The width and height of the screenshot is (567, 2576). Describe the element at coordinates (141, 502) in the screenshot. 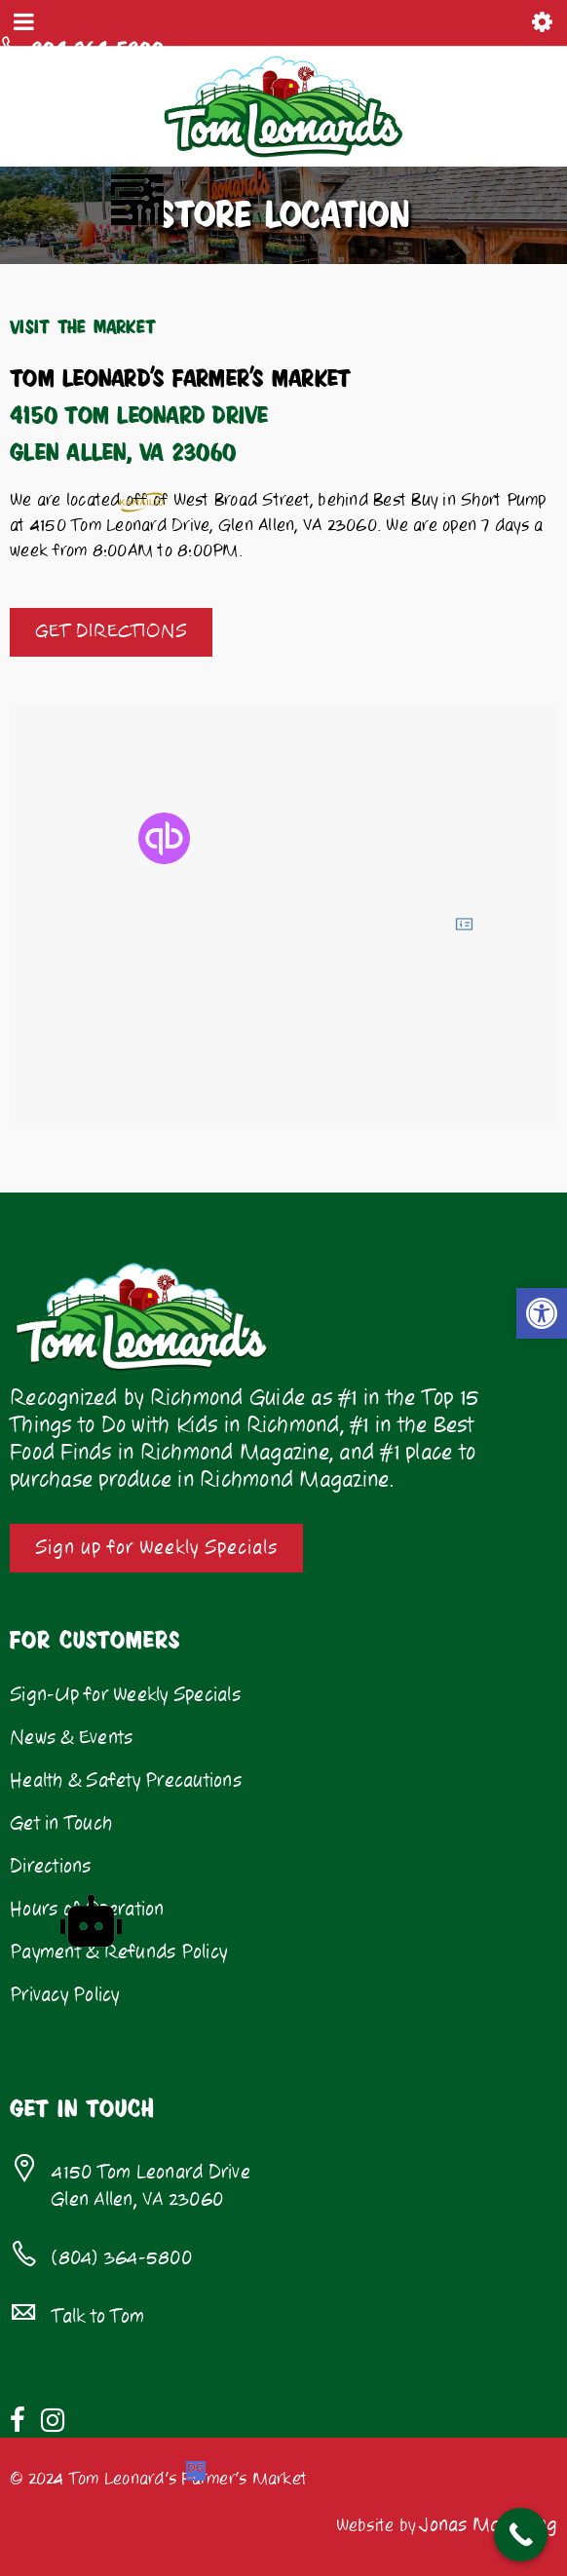

I see `kamailio SIP server logo` at that location.